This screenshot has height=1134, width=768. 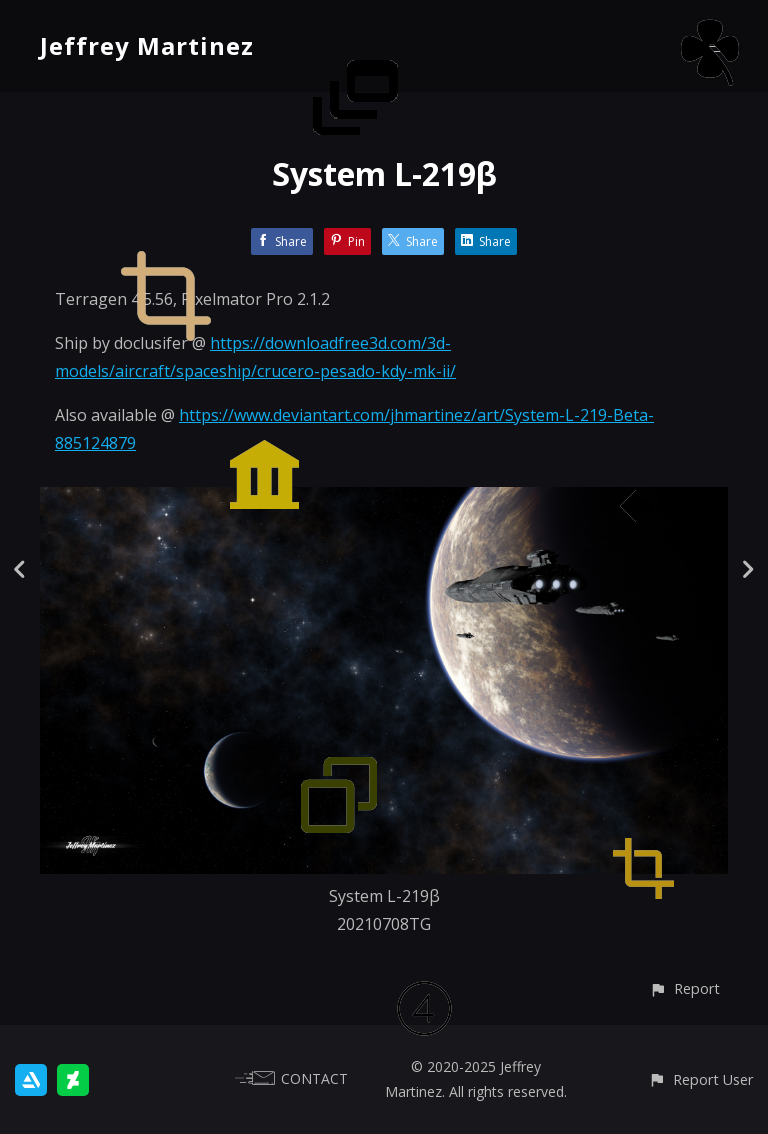 I want to click on copy to clipboard, so click(x=339, y=795).